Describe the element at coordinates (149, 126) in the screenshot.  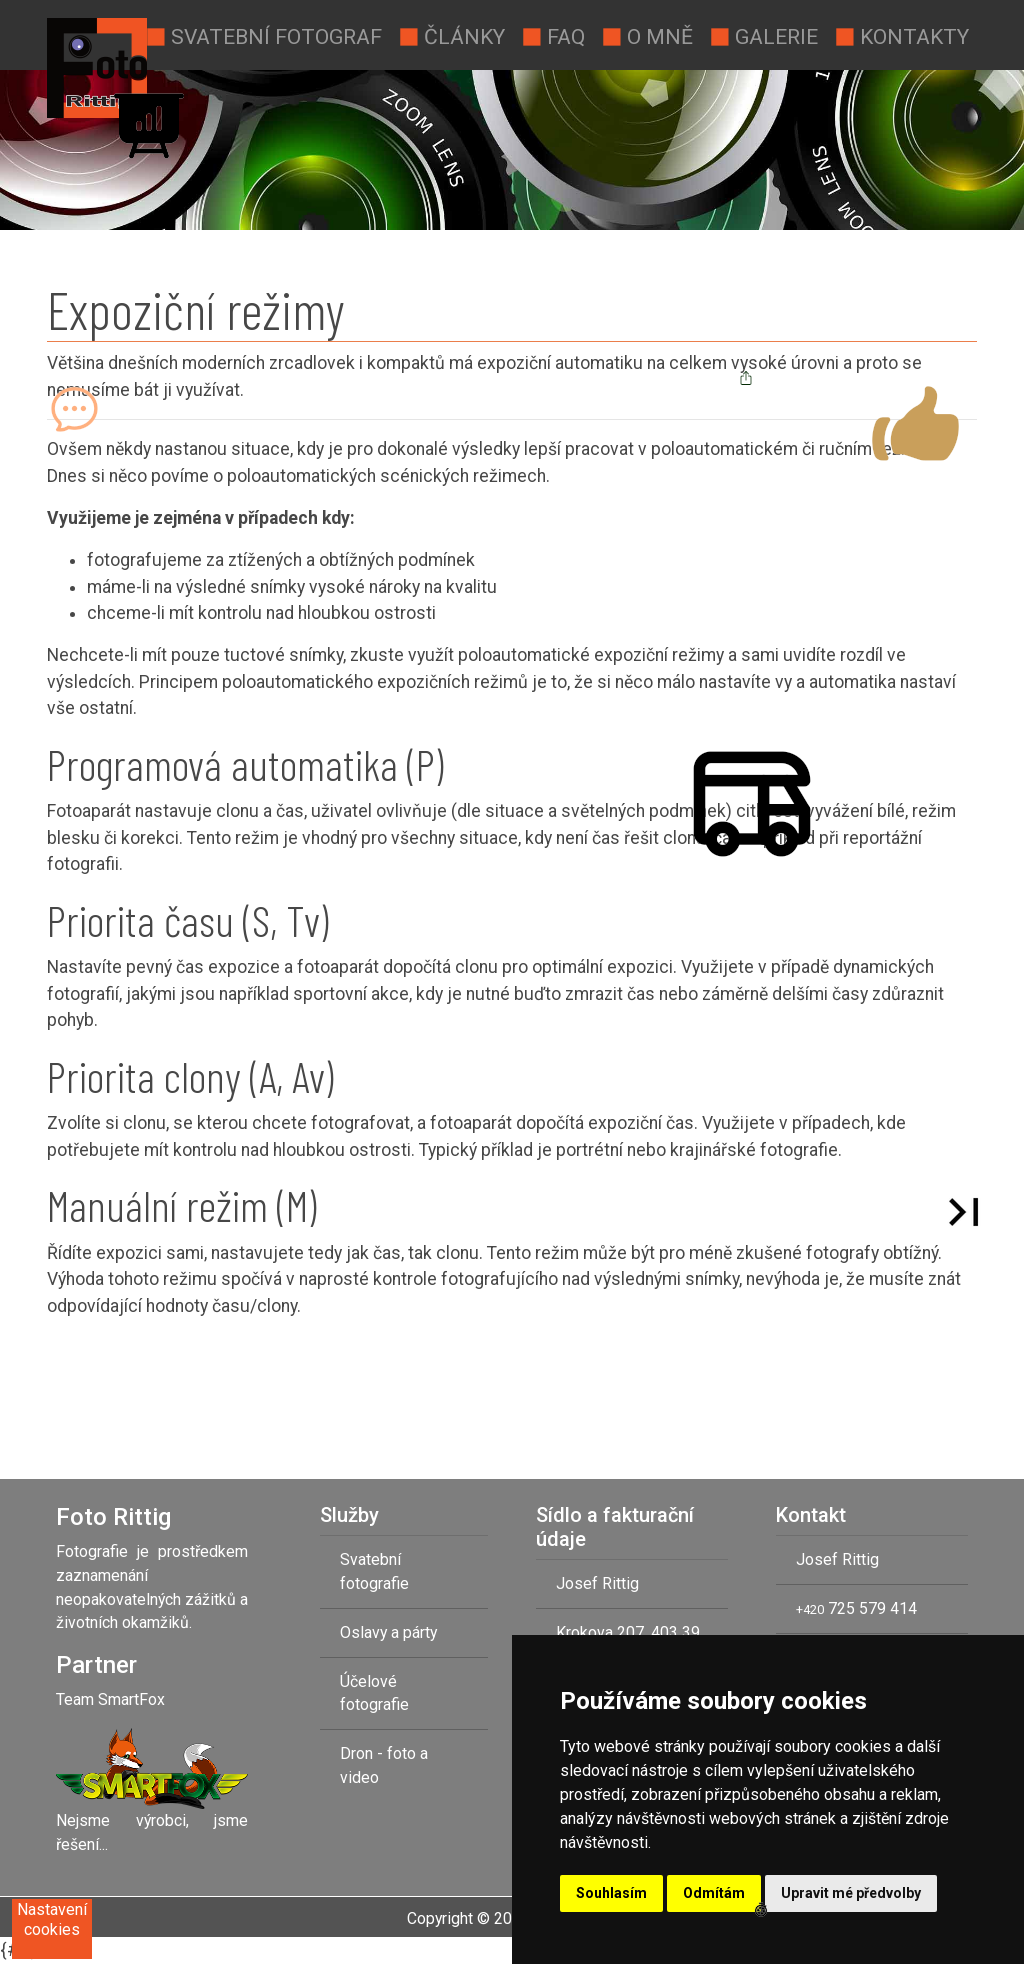
I see `view presentation or slideshow` at that location.